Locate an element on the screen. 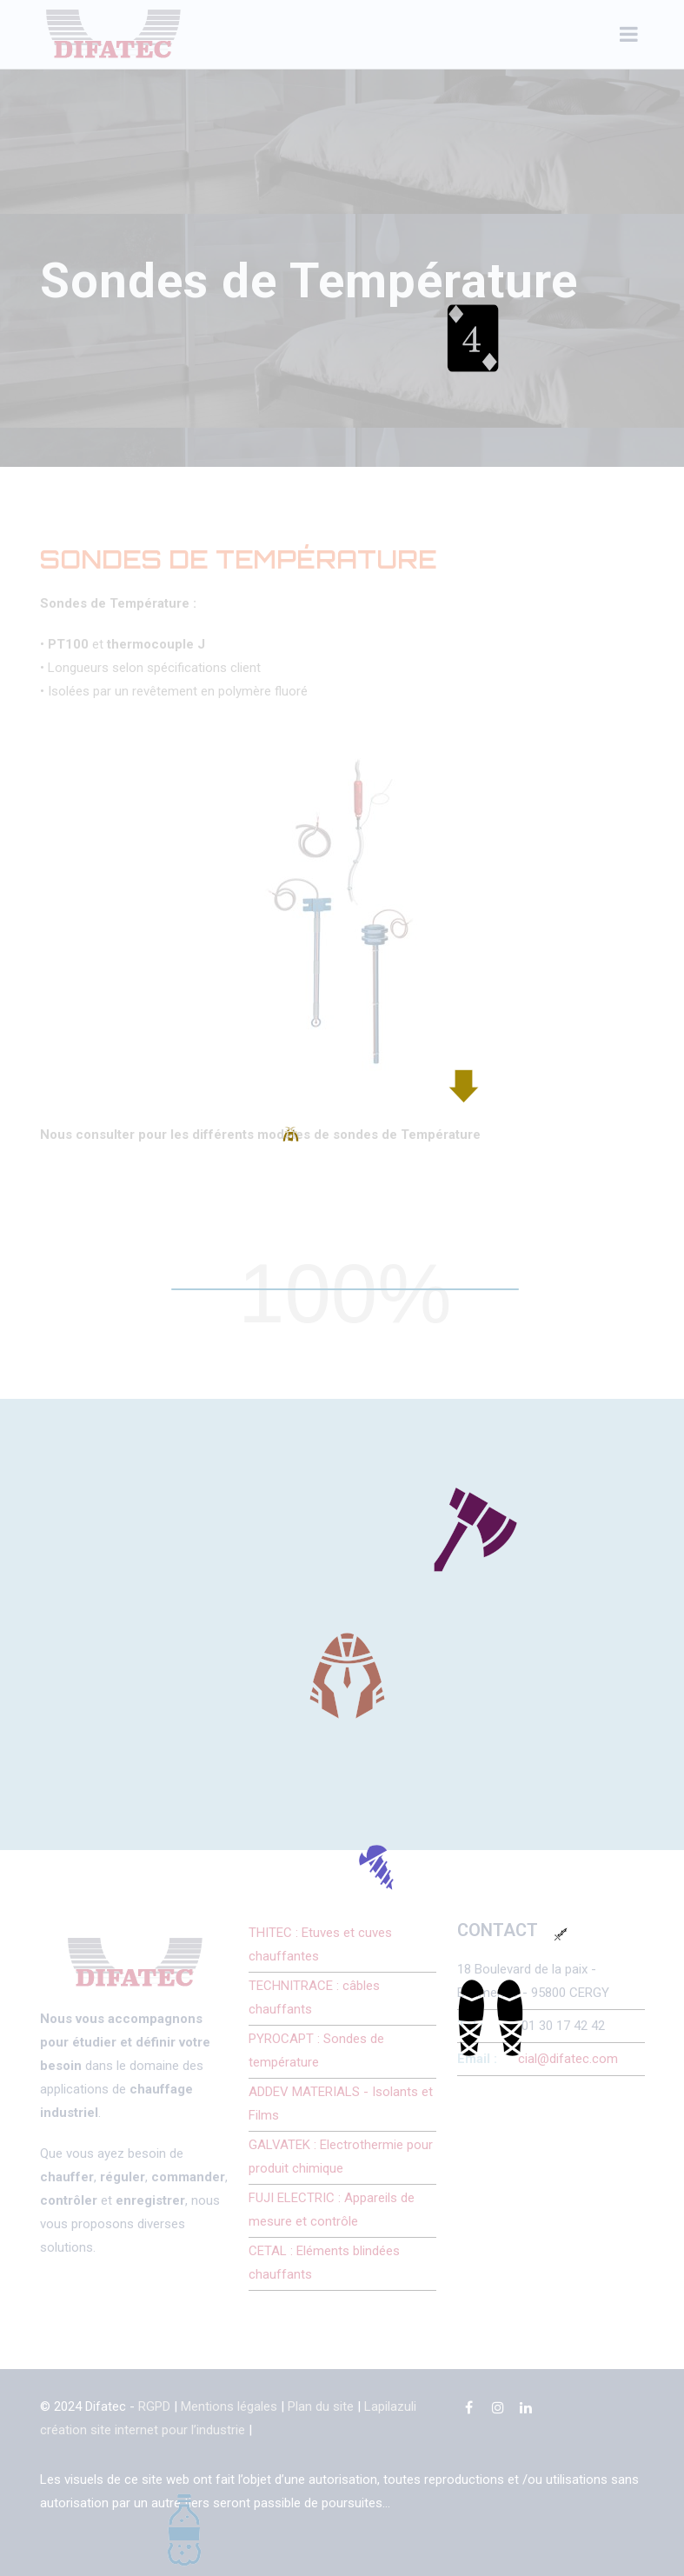  select a clan or faction banner is located at coordinates (290, 1134).